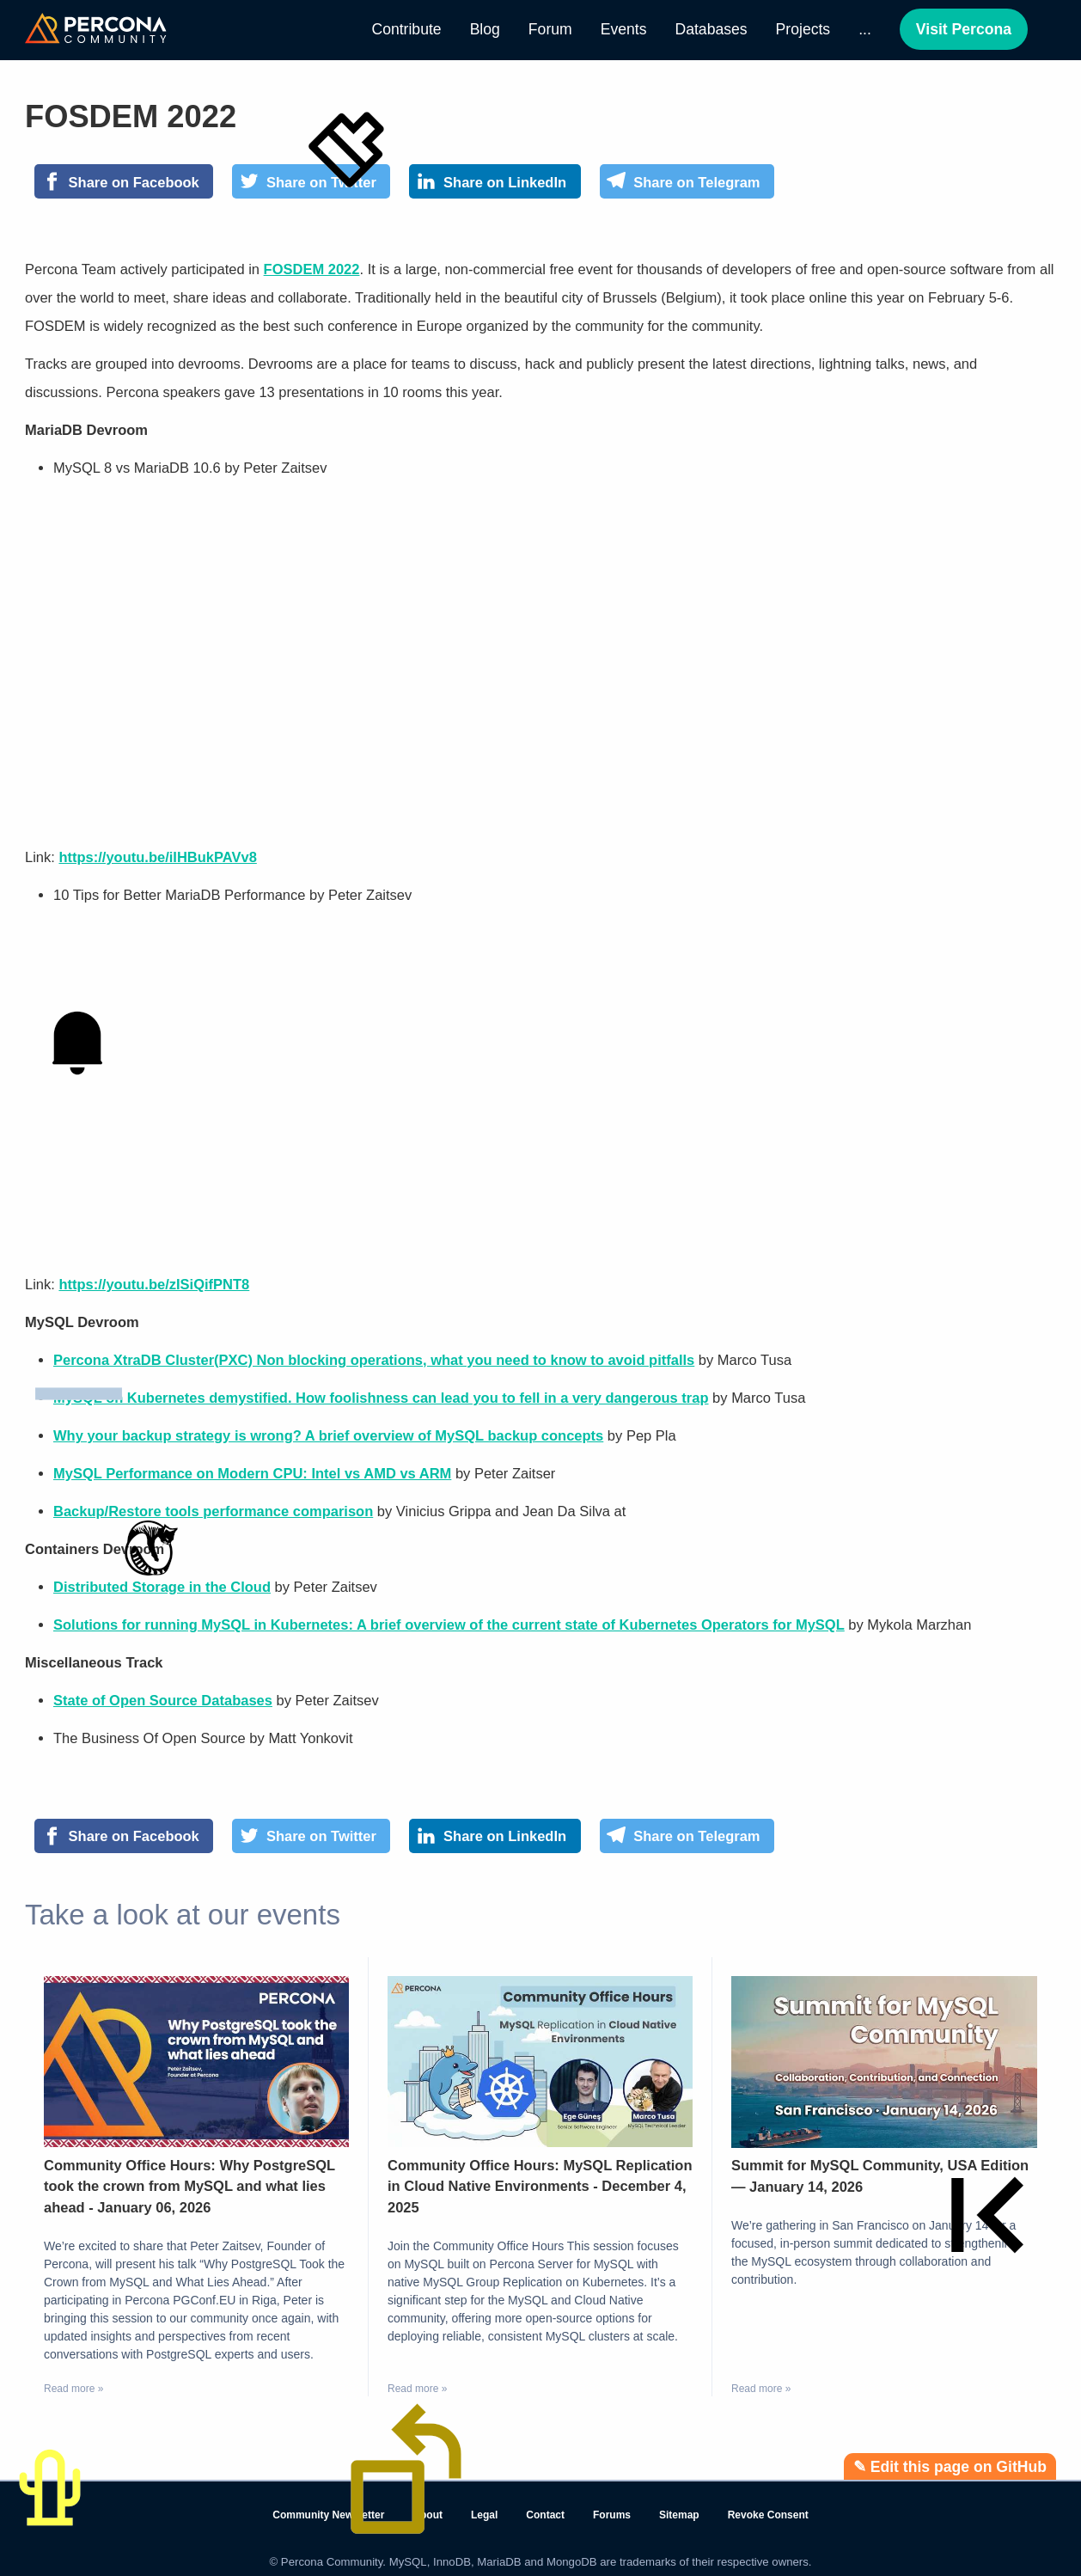 Image resolution: width=1081 pixels, height=2576 pixels. I want to click on access brush or painting tools, so click(348, 147).